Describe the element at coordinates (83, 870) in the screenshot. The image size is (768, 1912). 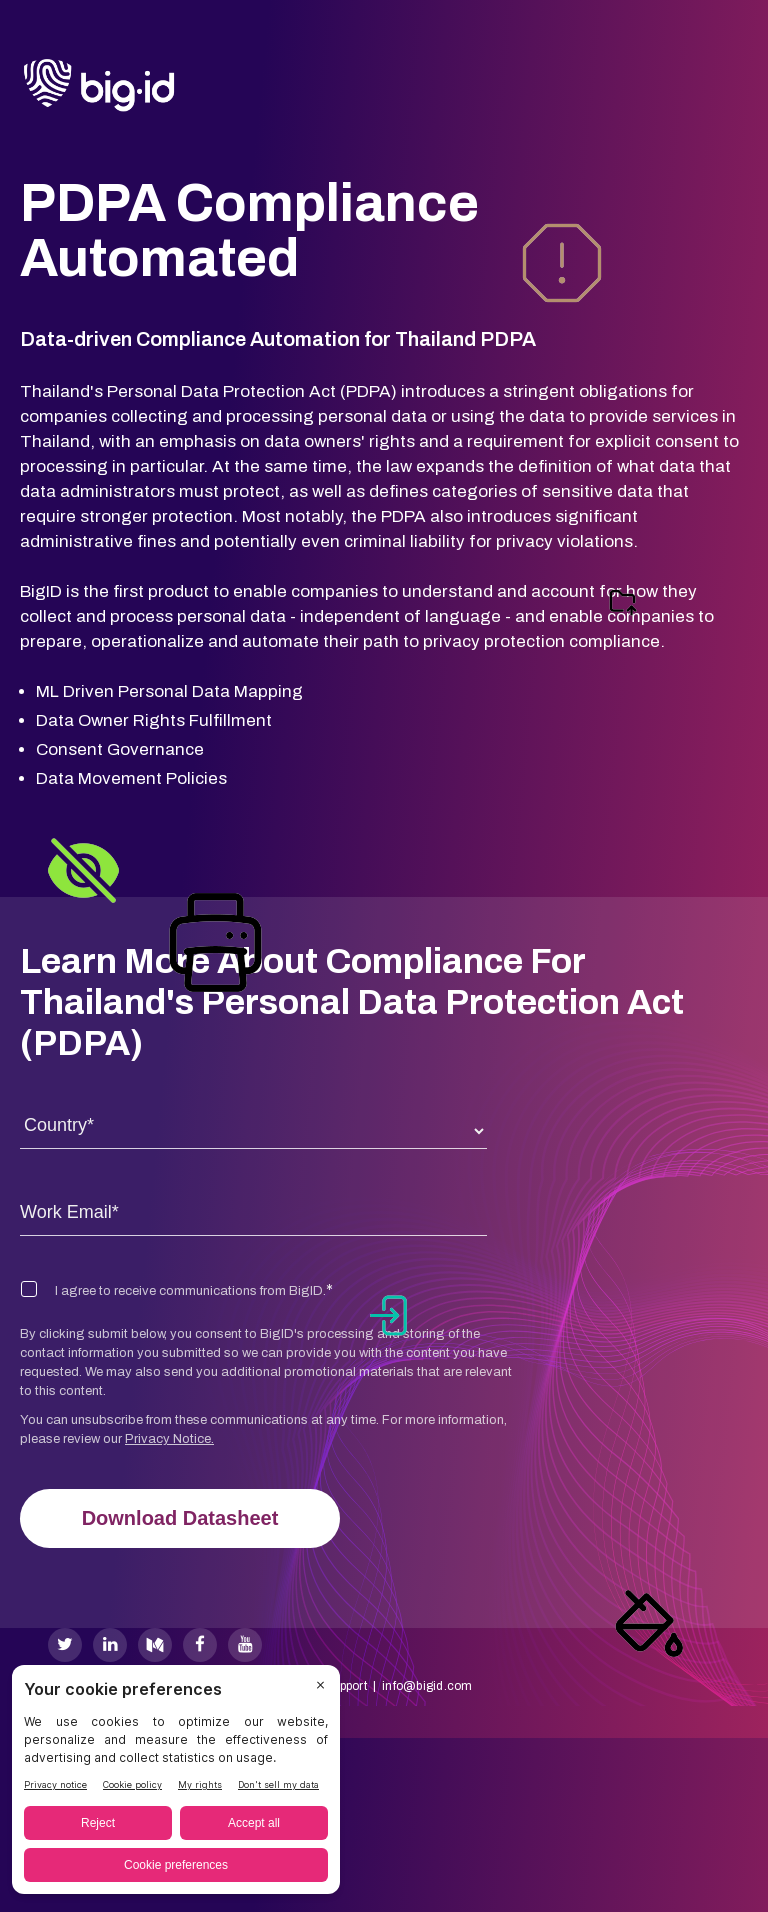
I see `hide password or sensitive content` at that location.